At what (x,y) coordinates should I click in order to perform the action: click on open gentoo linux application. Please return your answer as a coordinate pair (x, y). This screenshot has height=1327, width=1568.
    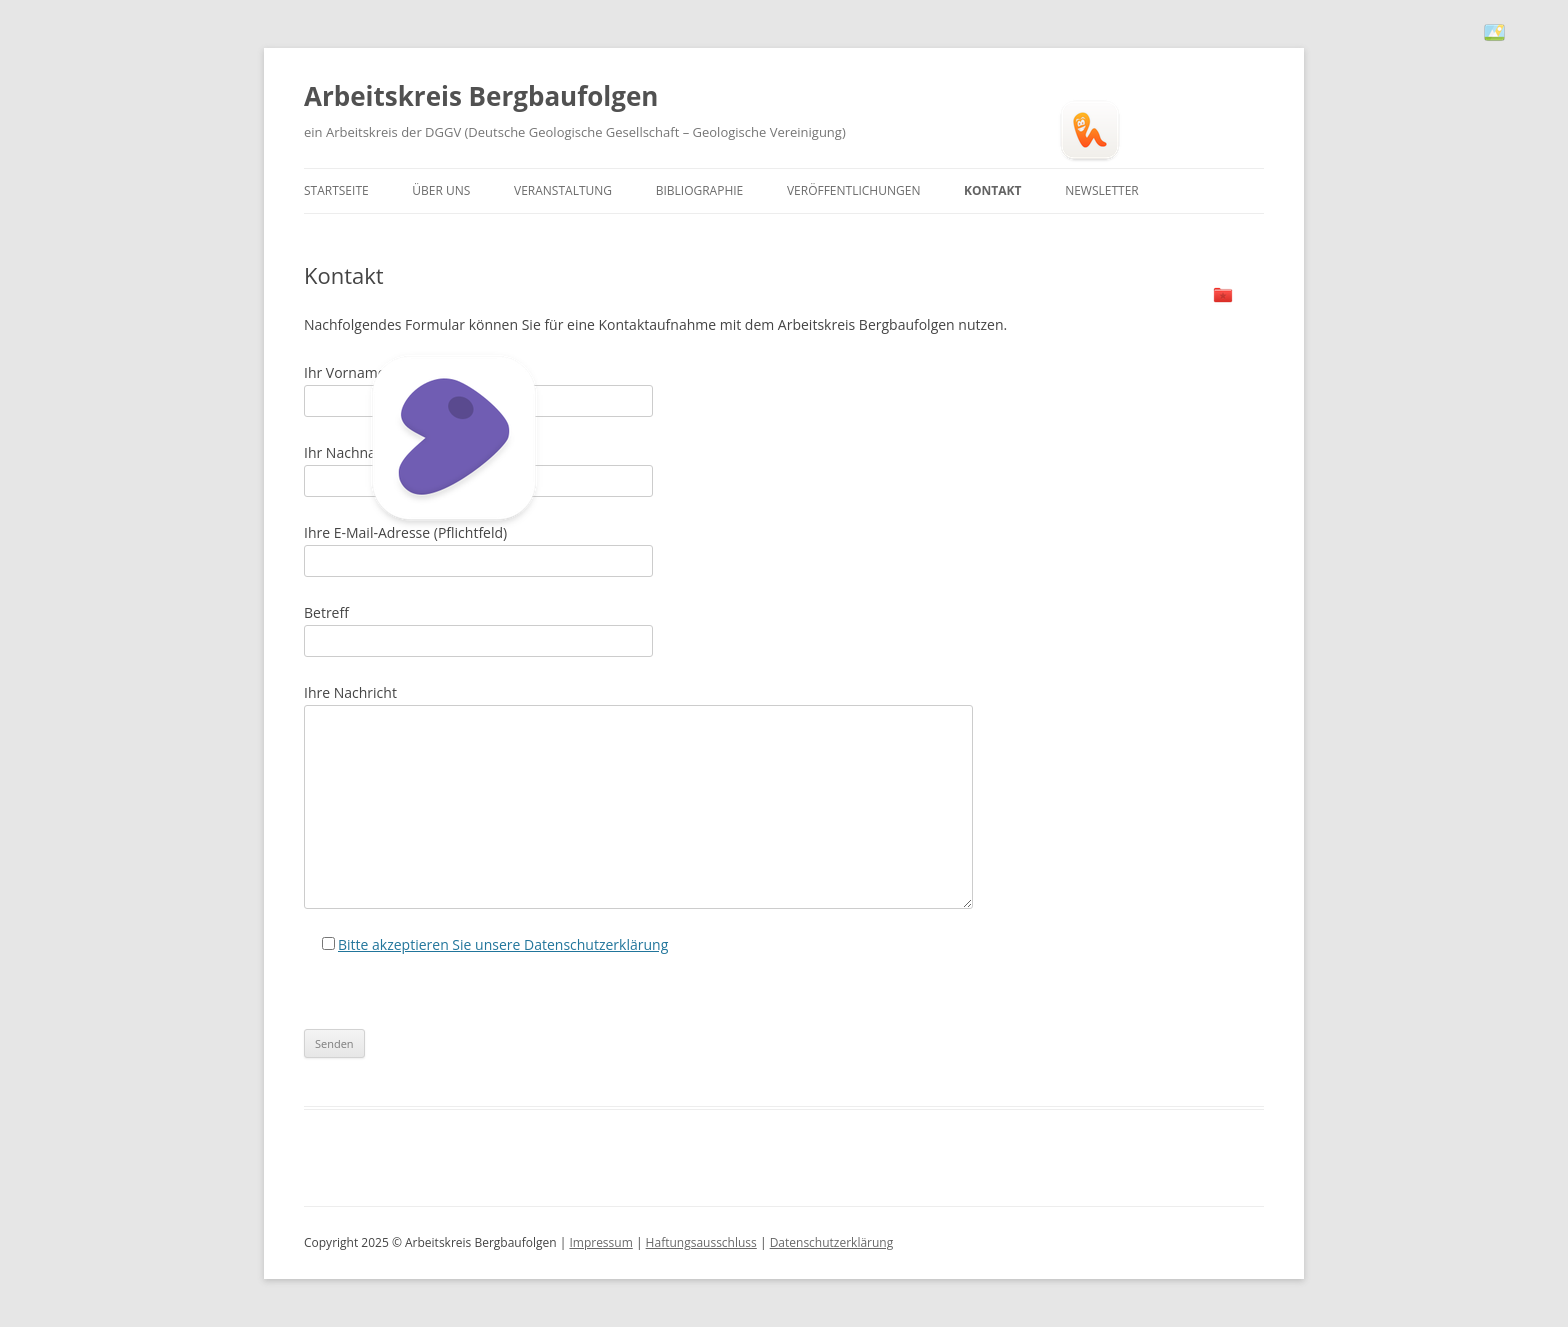
    Looking at the image, I should click on (454, 438).